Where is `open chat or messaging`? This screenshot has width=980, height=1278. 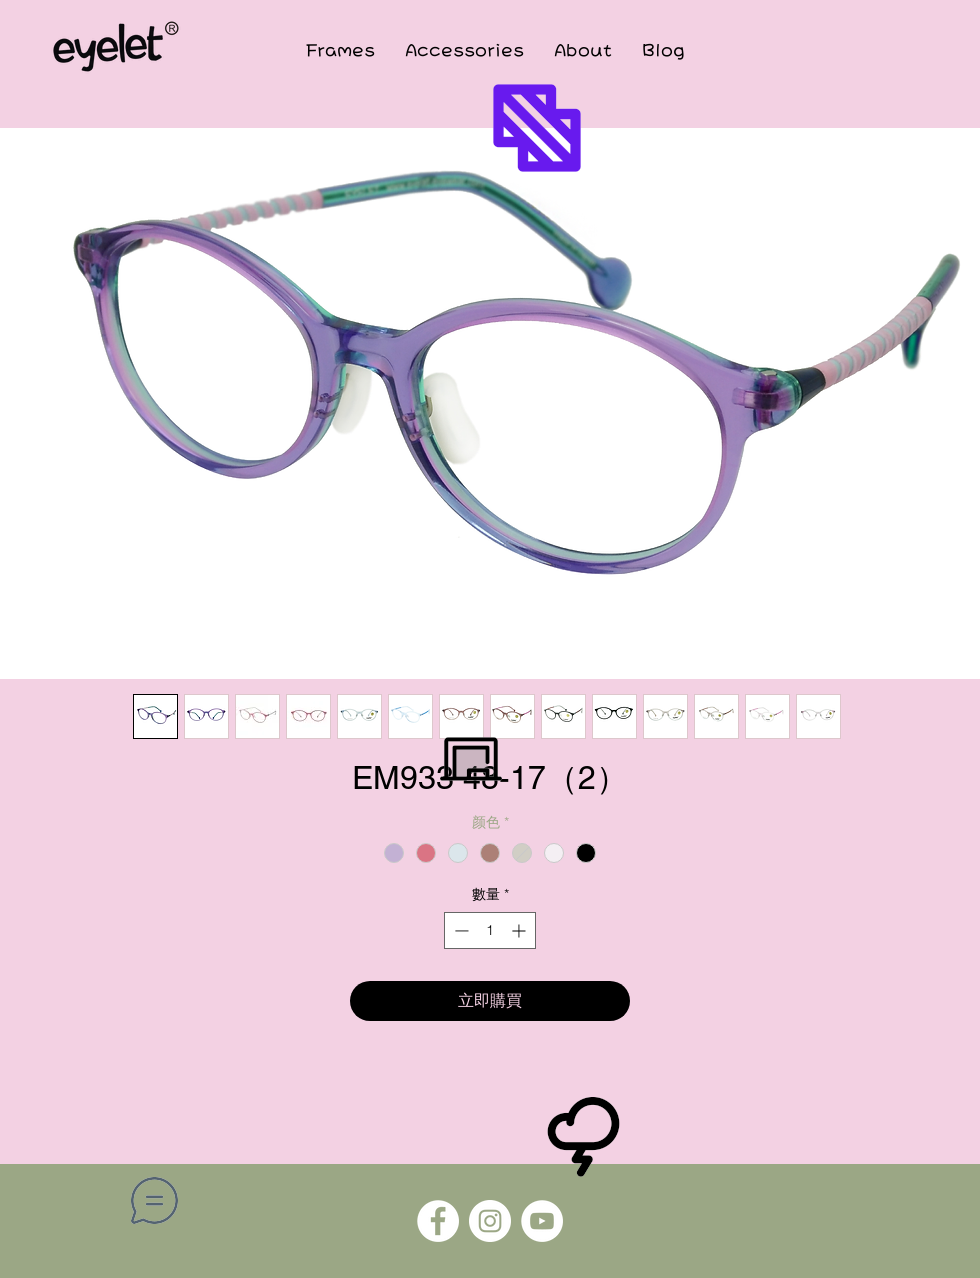
open chat or messaging is located at coordinates (154, 1200).